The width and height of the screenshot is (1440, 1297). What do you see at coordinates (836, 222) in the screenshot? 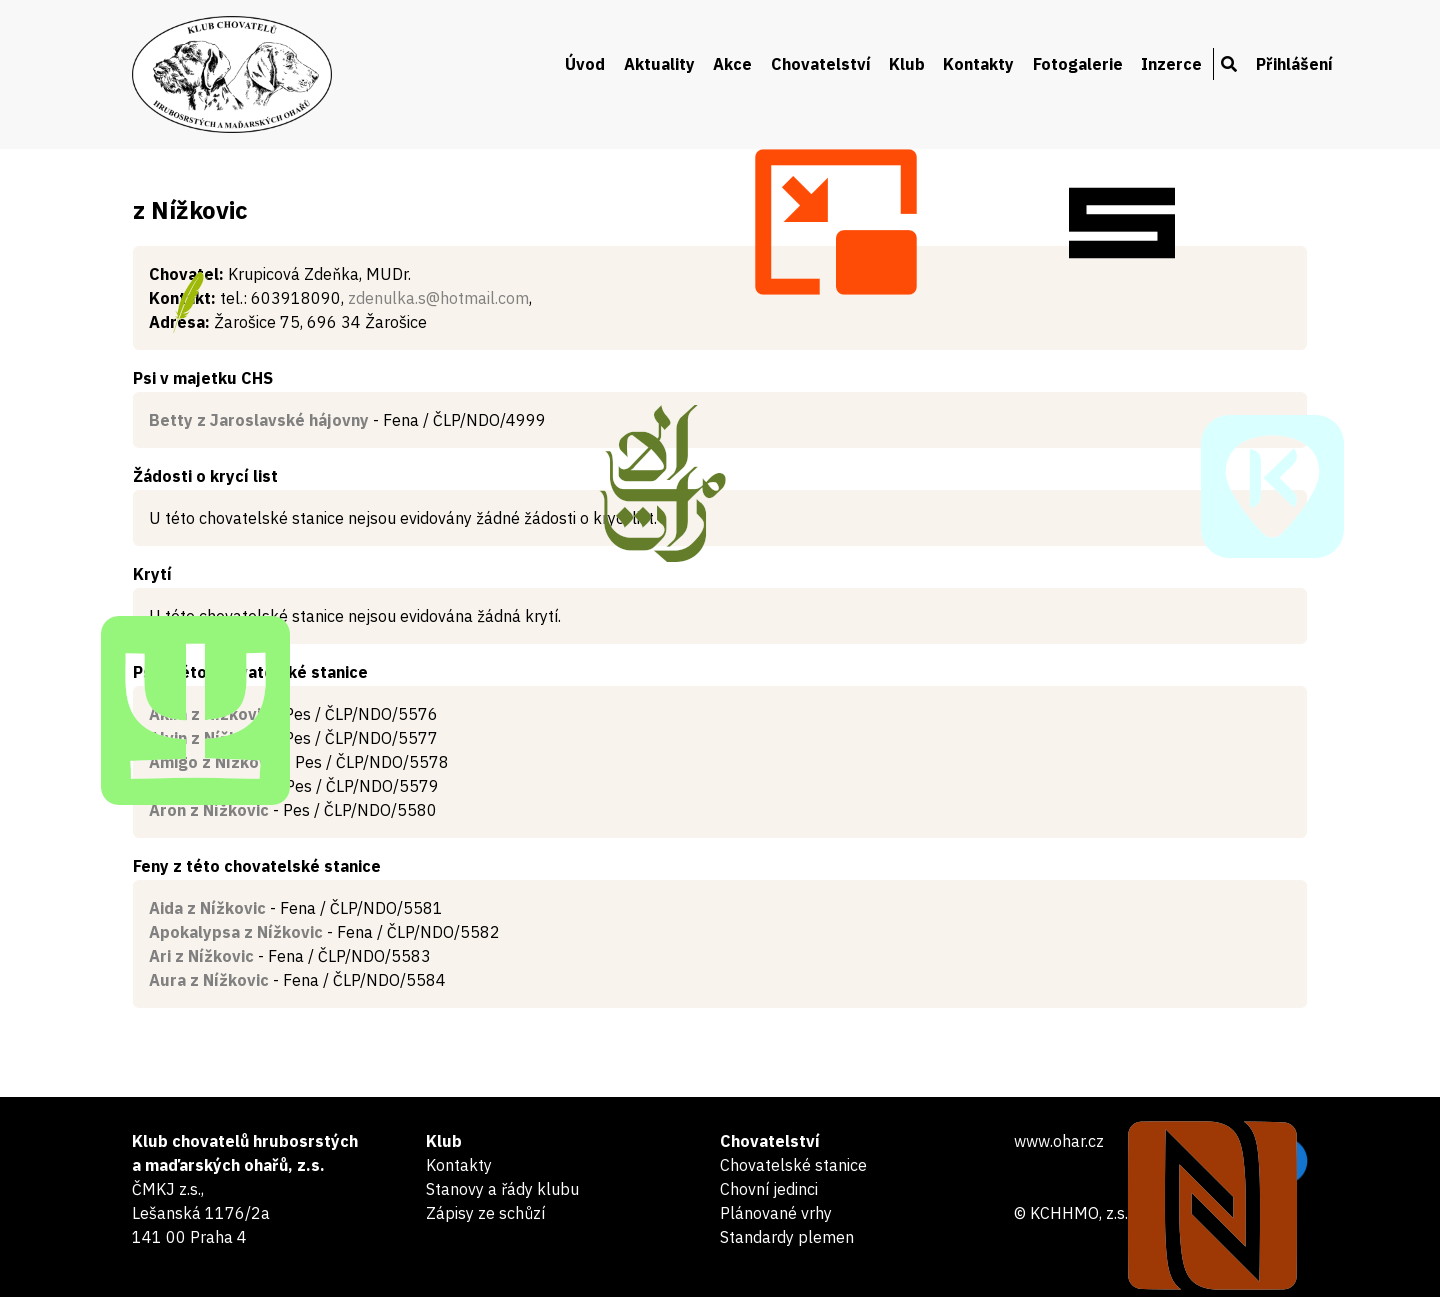
I see `enable picture-in-picture mode` at bounding box center [836, 222].